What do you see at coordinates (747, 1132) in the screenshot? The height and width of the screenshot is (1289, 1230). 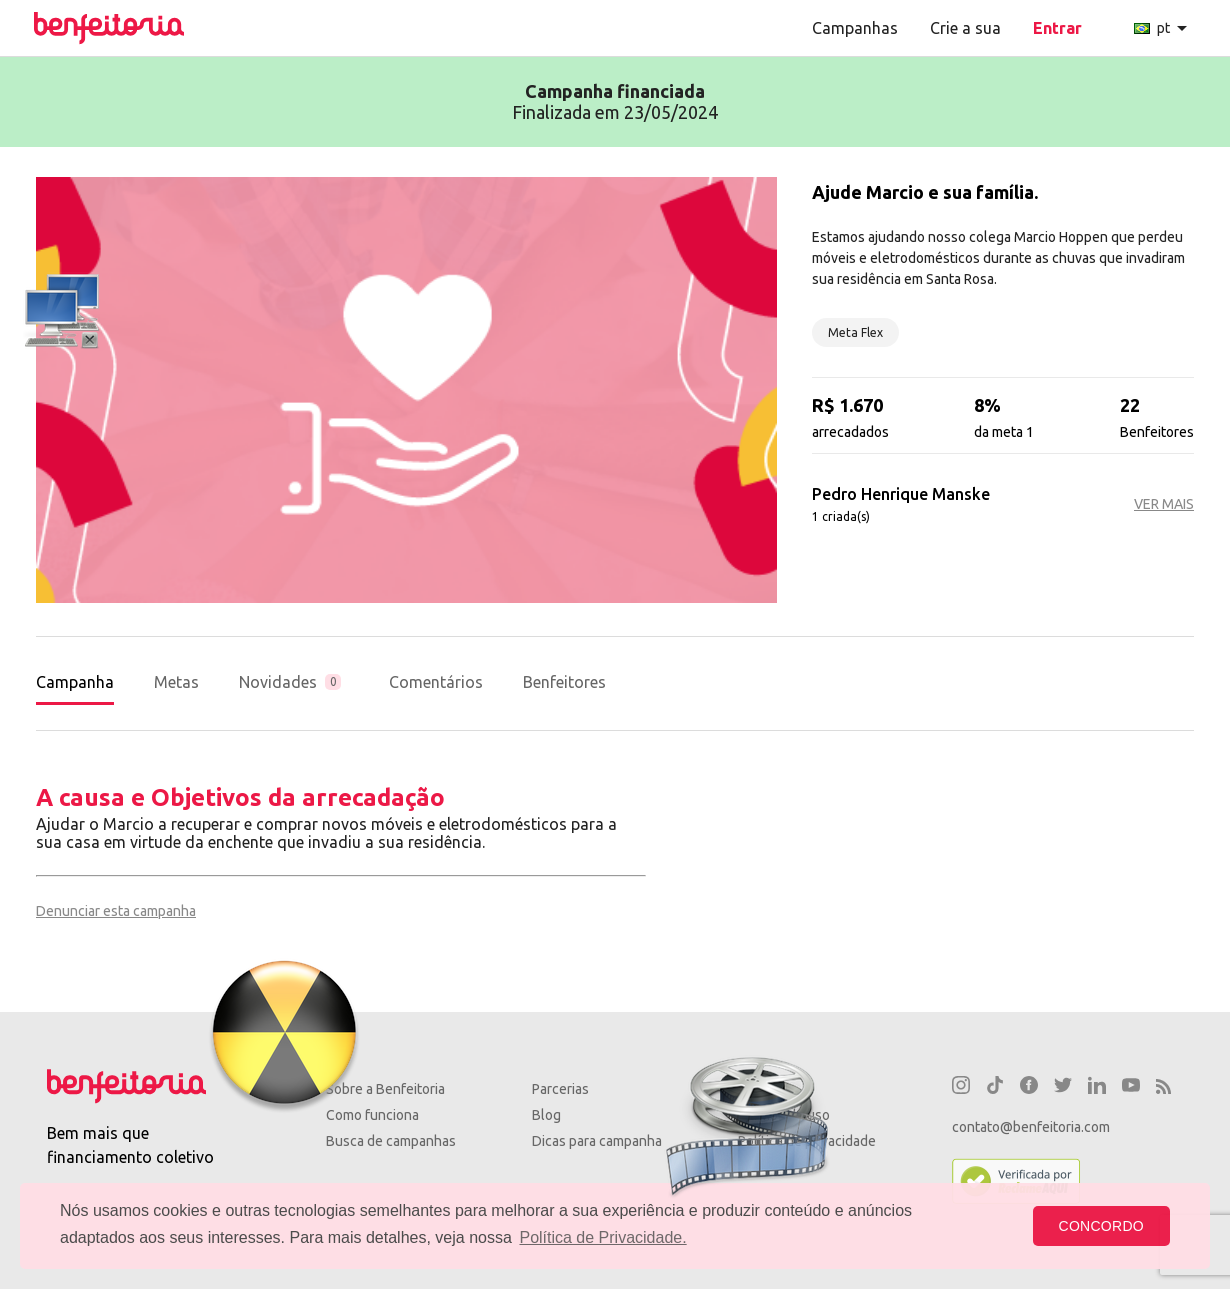 I see `indicates a video file type` at bounding box center [747, 1132].